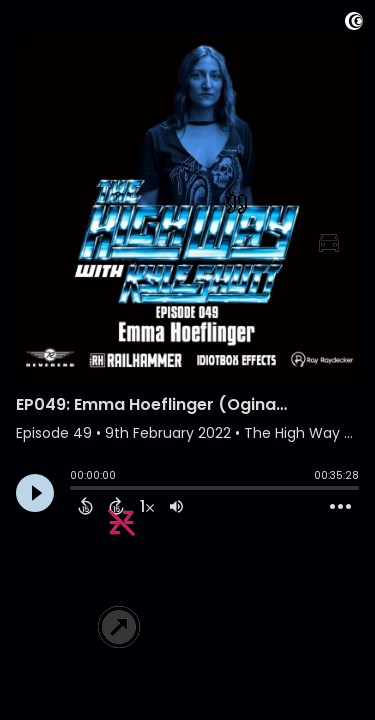 The height and width of the screenshot is (720, 375). What do you see at coordinates (119, 627) in the screenshot?
I see `open link in new tab or window` at bounding box center [119, 627].